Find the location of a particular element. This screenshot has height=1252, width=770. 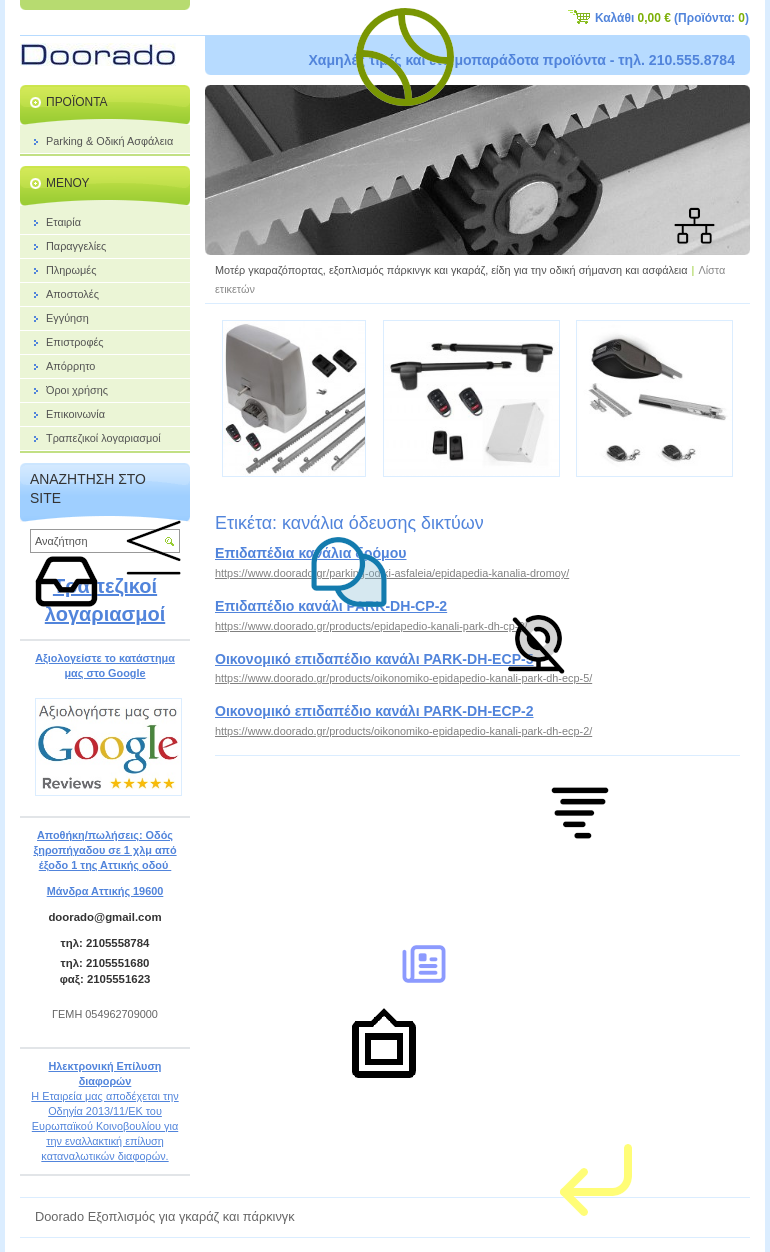

less than or equal to mathematical operator is located at coordinates (155, 549).